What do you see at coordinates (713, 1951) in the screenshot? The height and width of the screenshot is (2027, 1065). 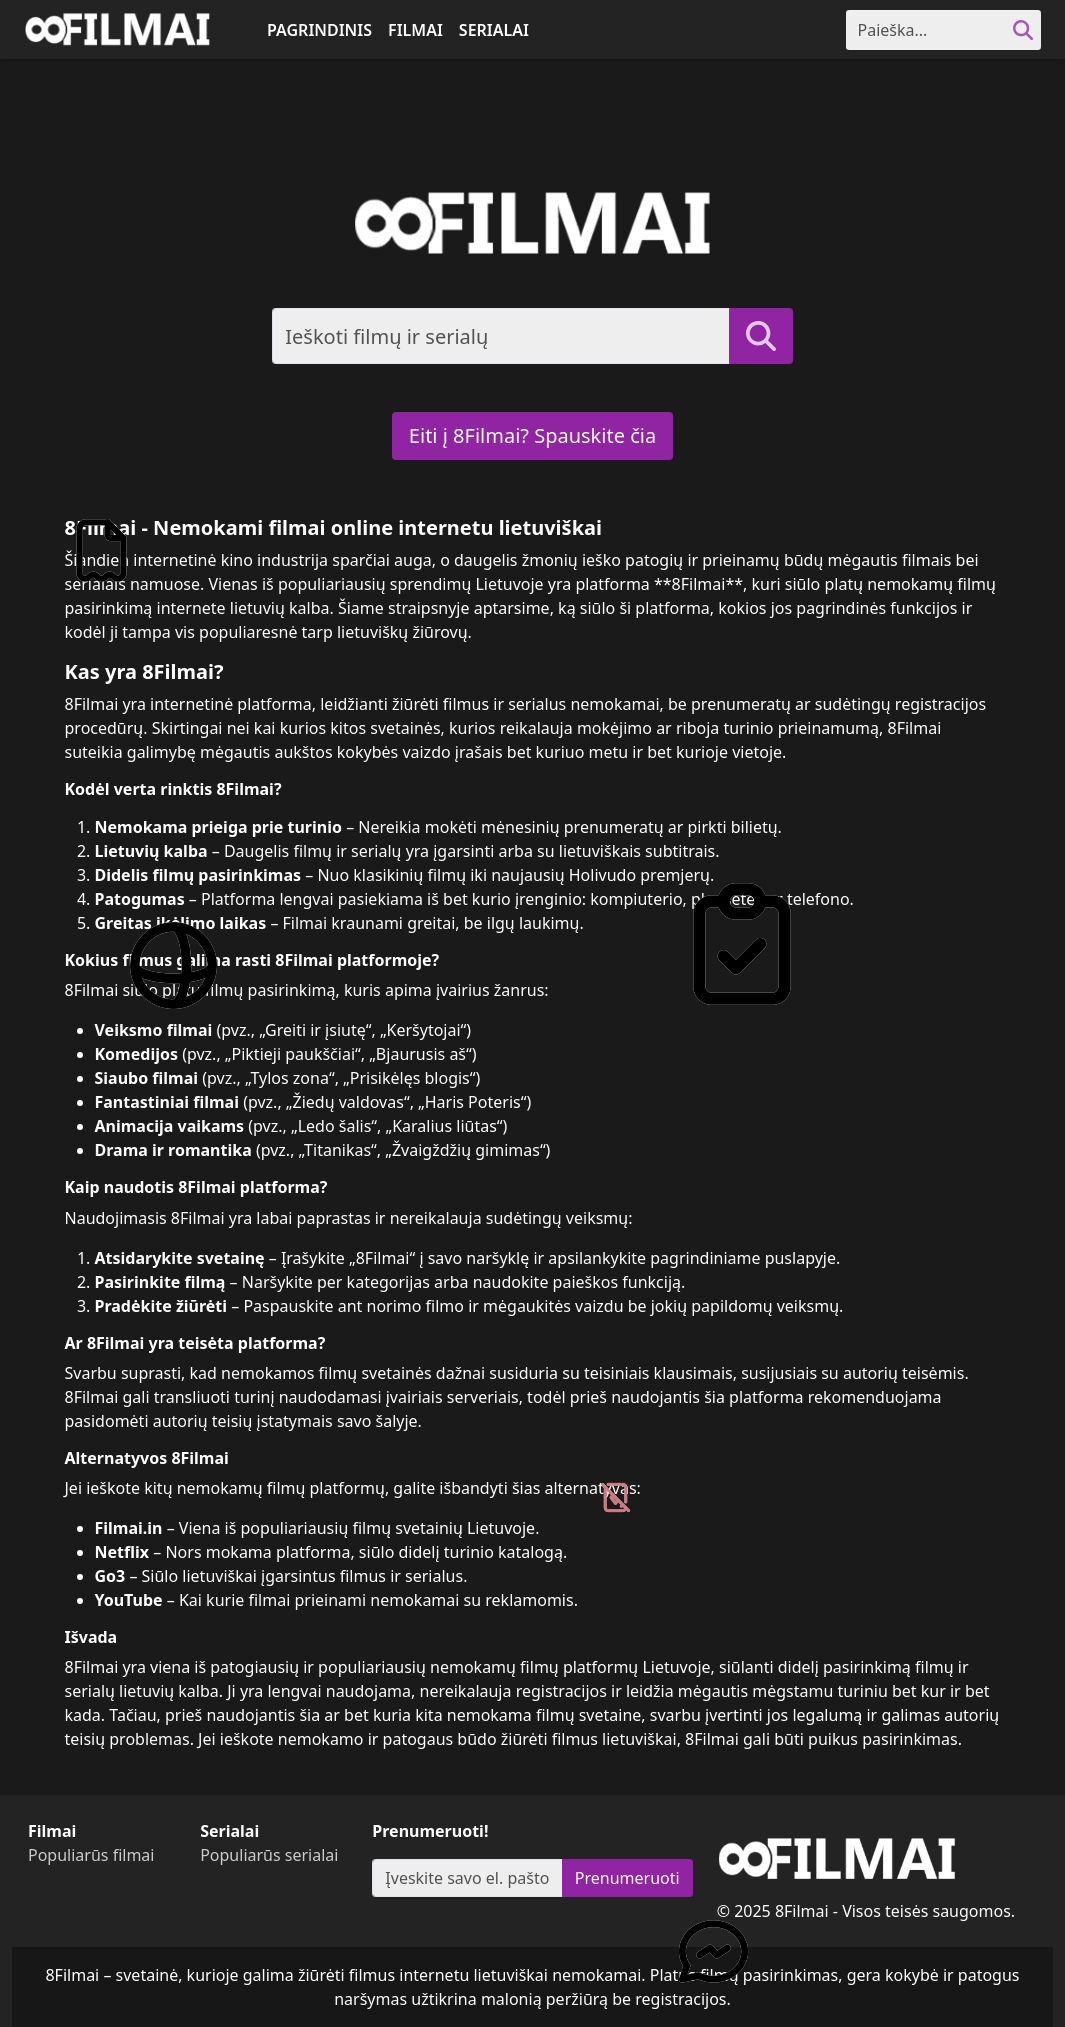 I see `open Facebook Messenger` at bounding box center [713, 1951].